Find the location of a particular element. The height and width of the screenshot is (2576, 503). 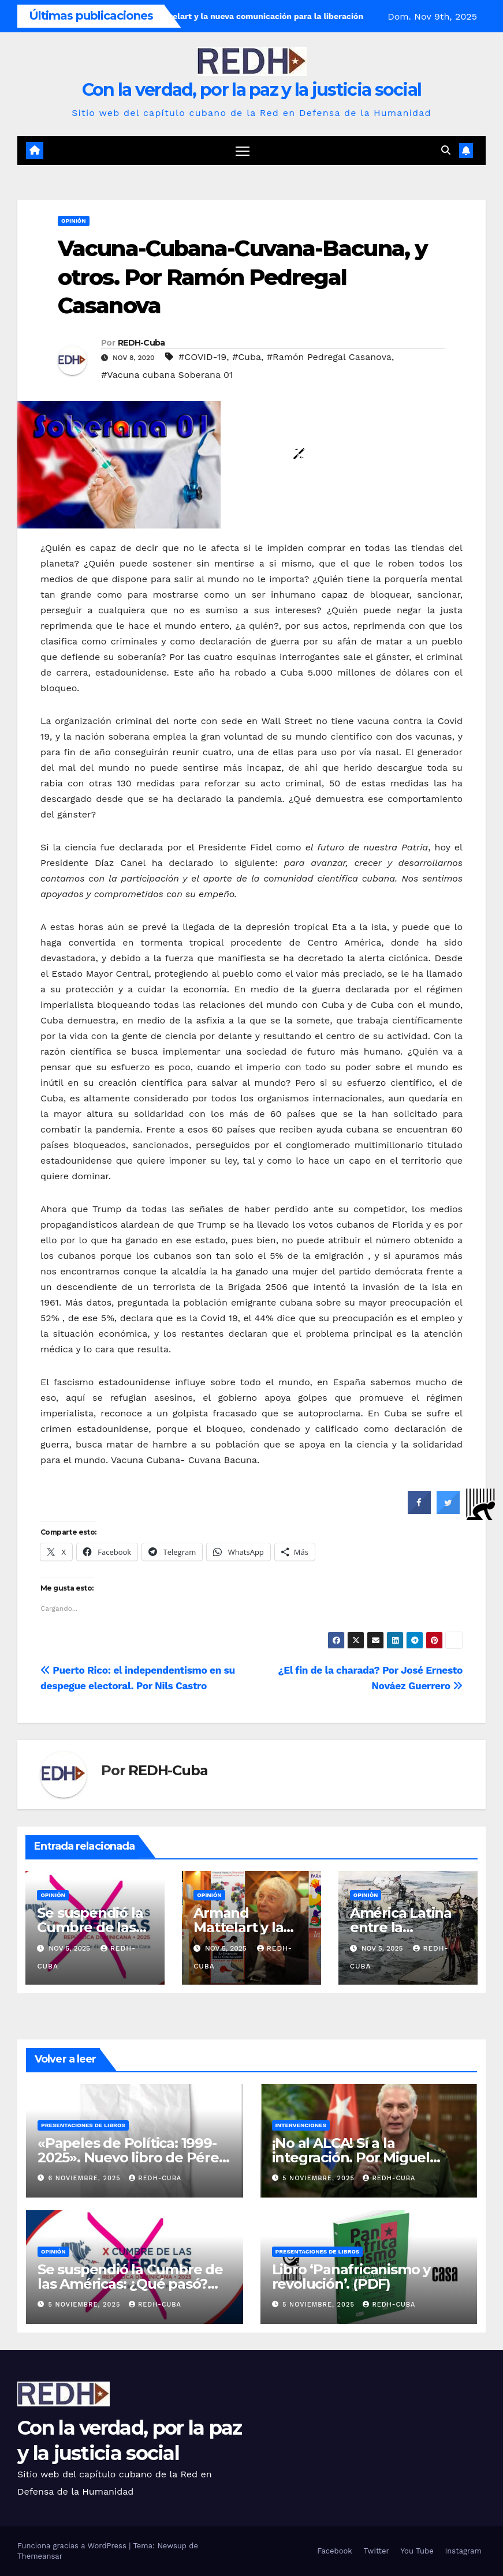

indicates a defeated or game over state is located at coordinates (480, 1504).